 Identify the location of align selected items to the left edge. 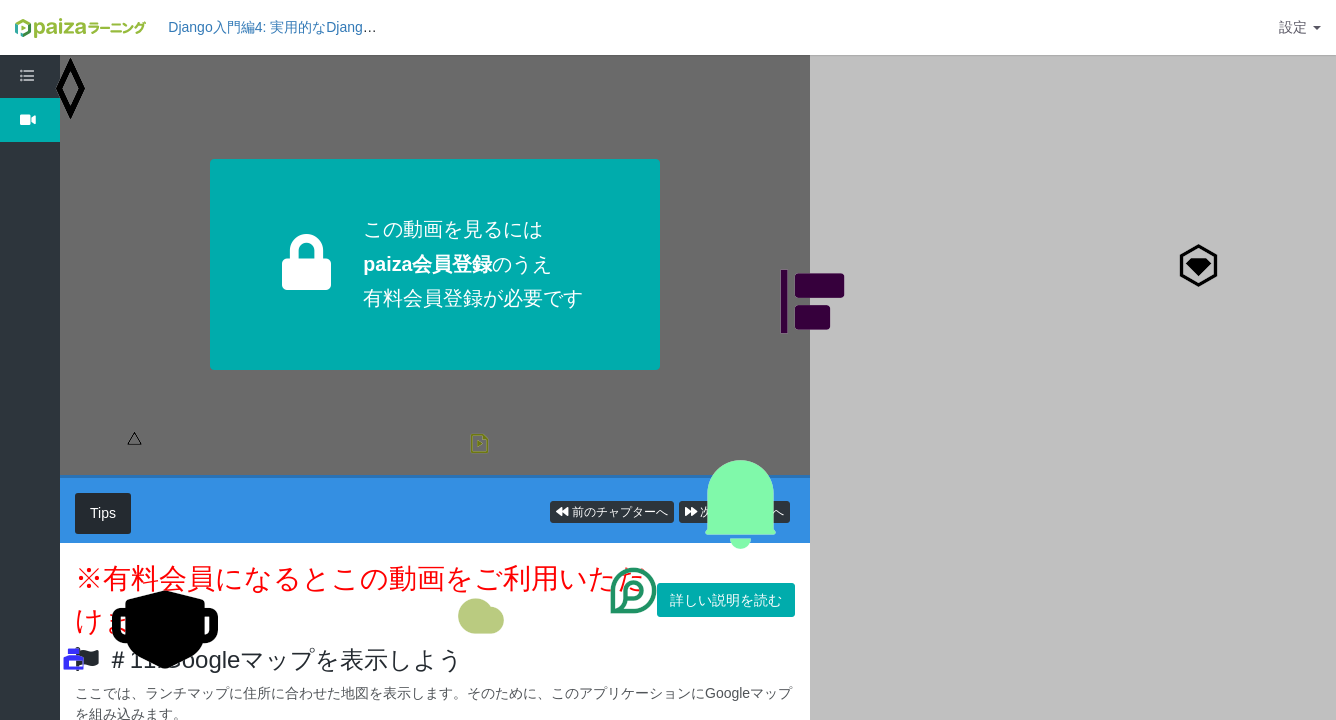
(812, 301).